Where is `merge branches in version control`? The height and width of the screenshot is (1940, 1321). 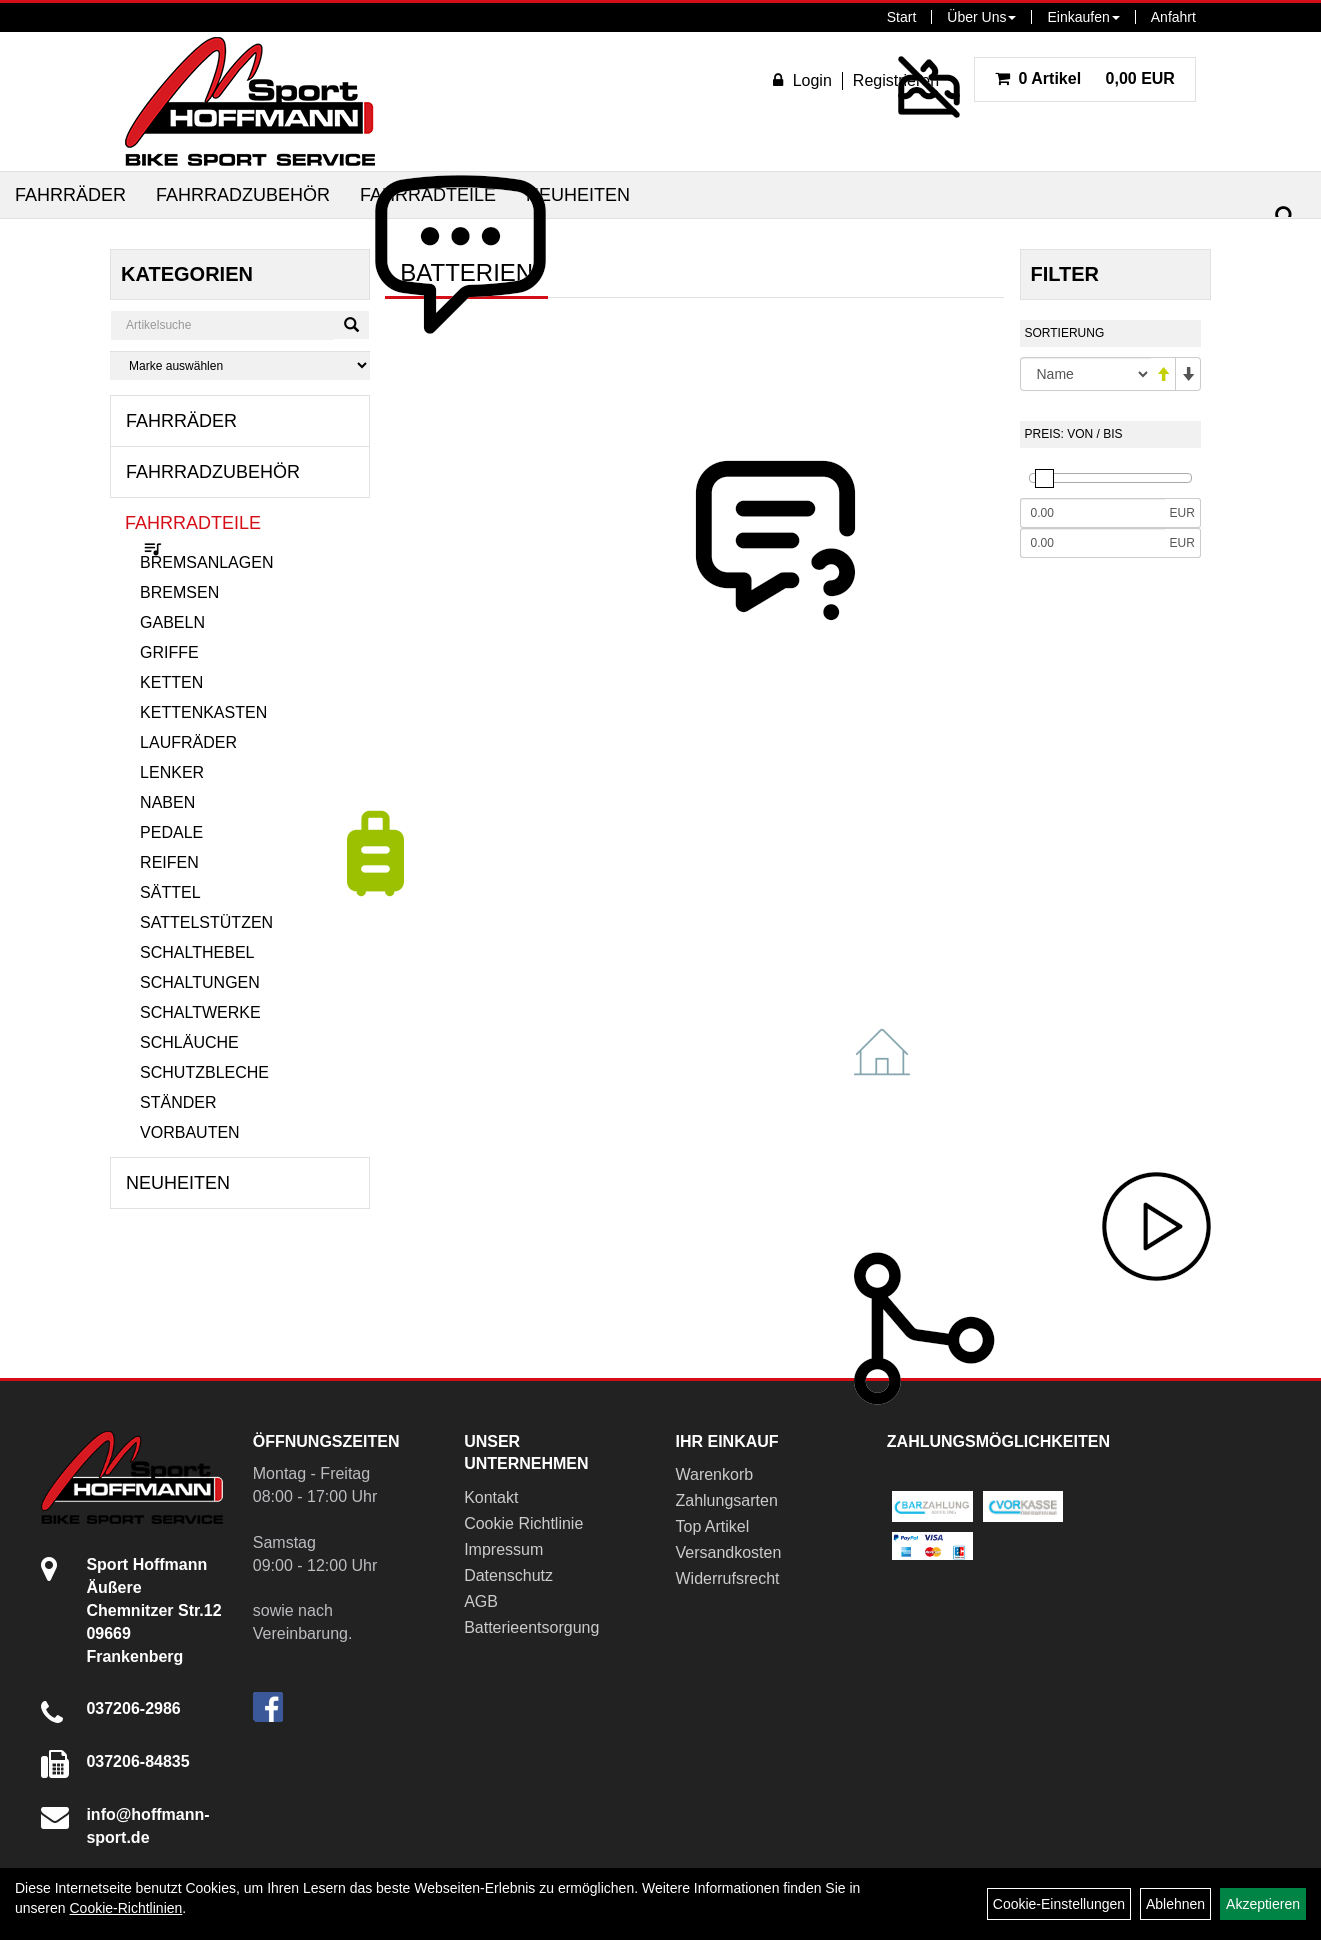
merge branches in version control is located at coordinates (912, 1328).